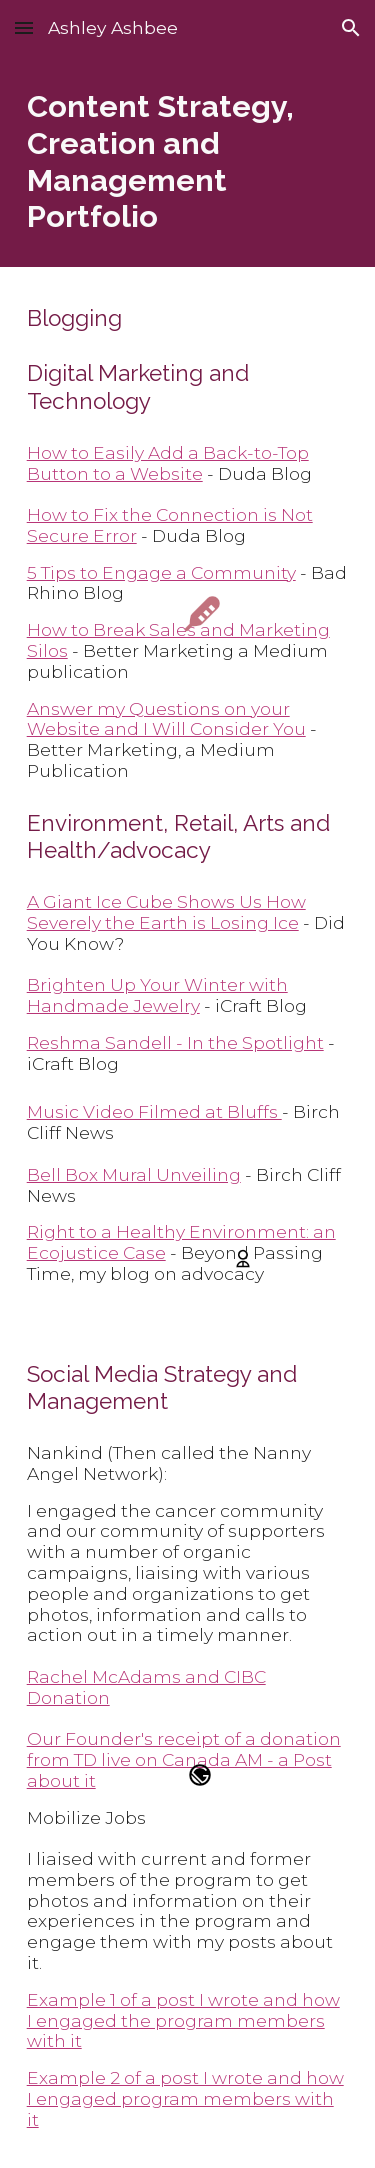  I want to click on Gatsby framework logo, so click(200, 1775).